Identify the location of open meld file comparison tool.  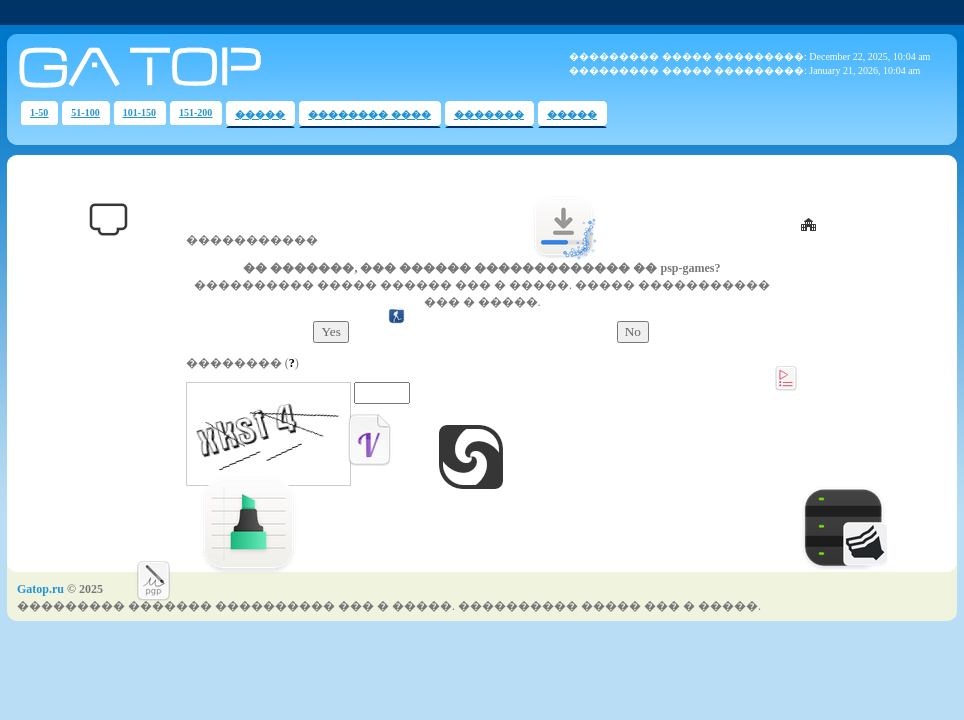
(471, 457).